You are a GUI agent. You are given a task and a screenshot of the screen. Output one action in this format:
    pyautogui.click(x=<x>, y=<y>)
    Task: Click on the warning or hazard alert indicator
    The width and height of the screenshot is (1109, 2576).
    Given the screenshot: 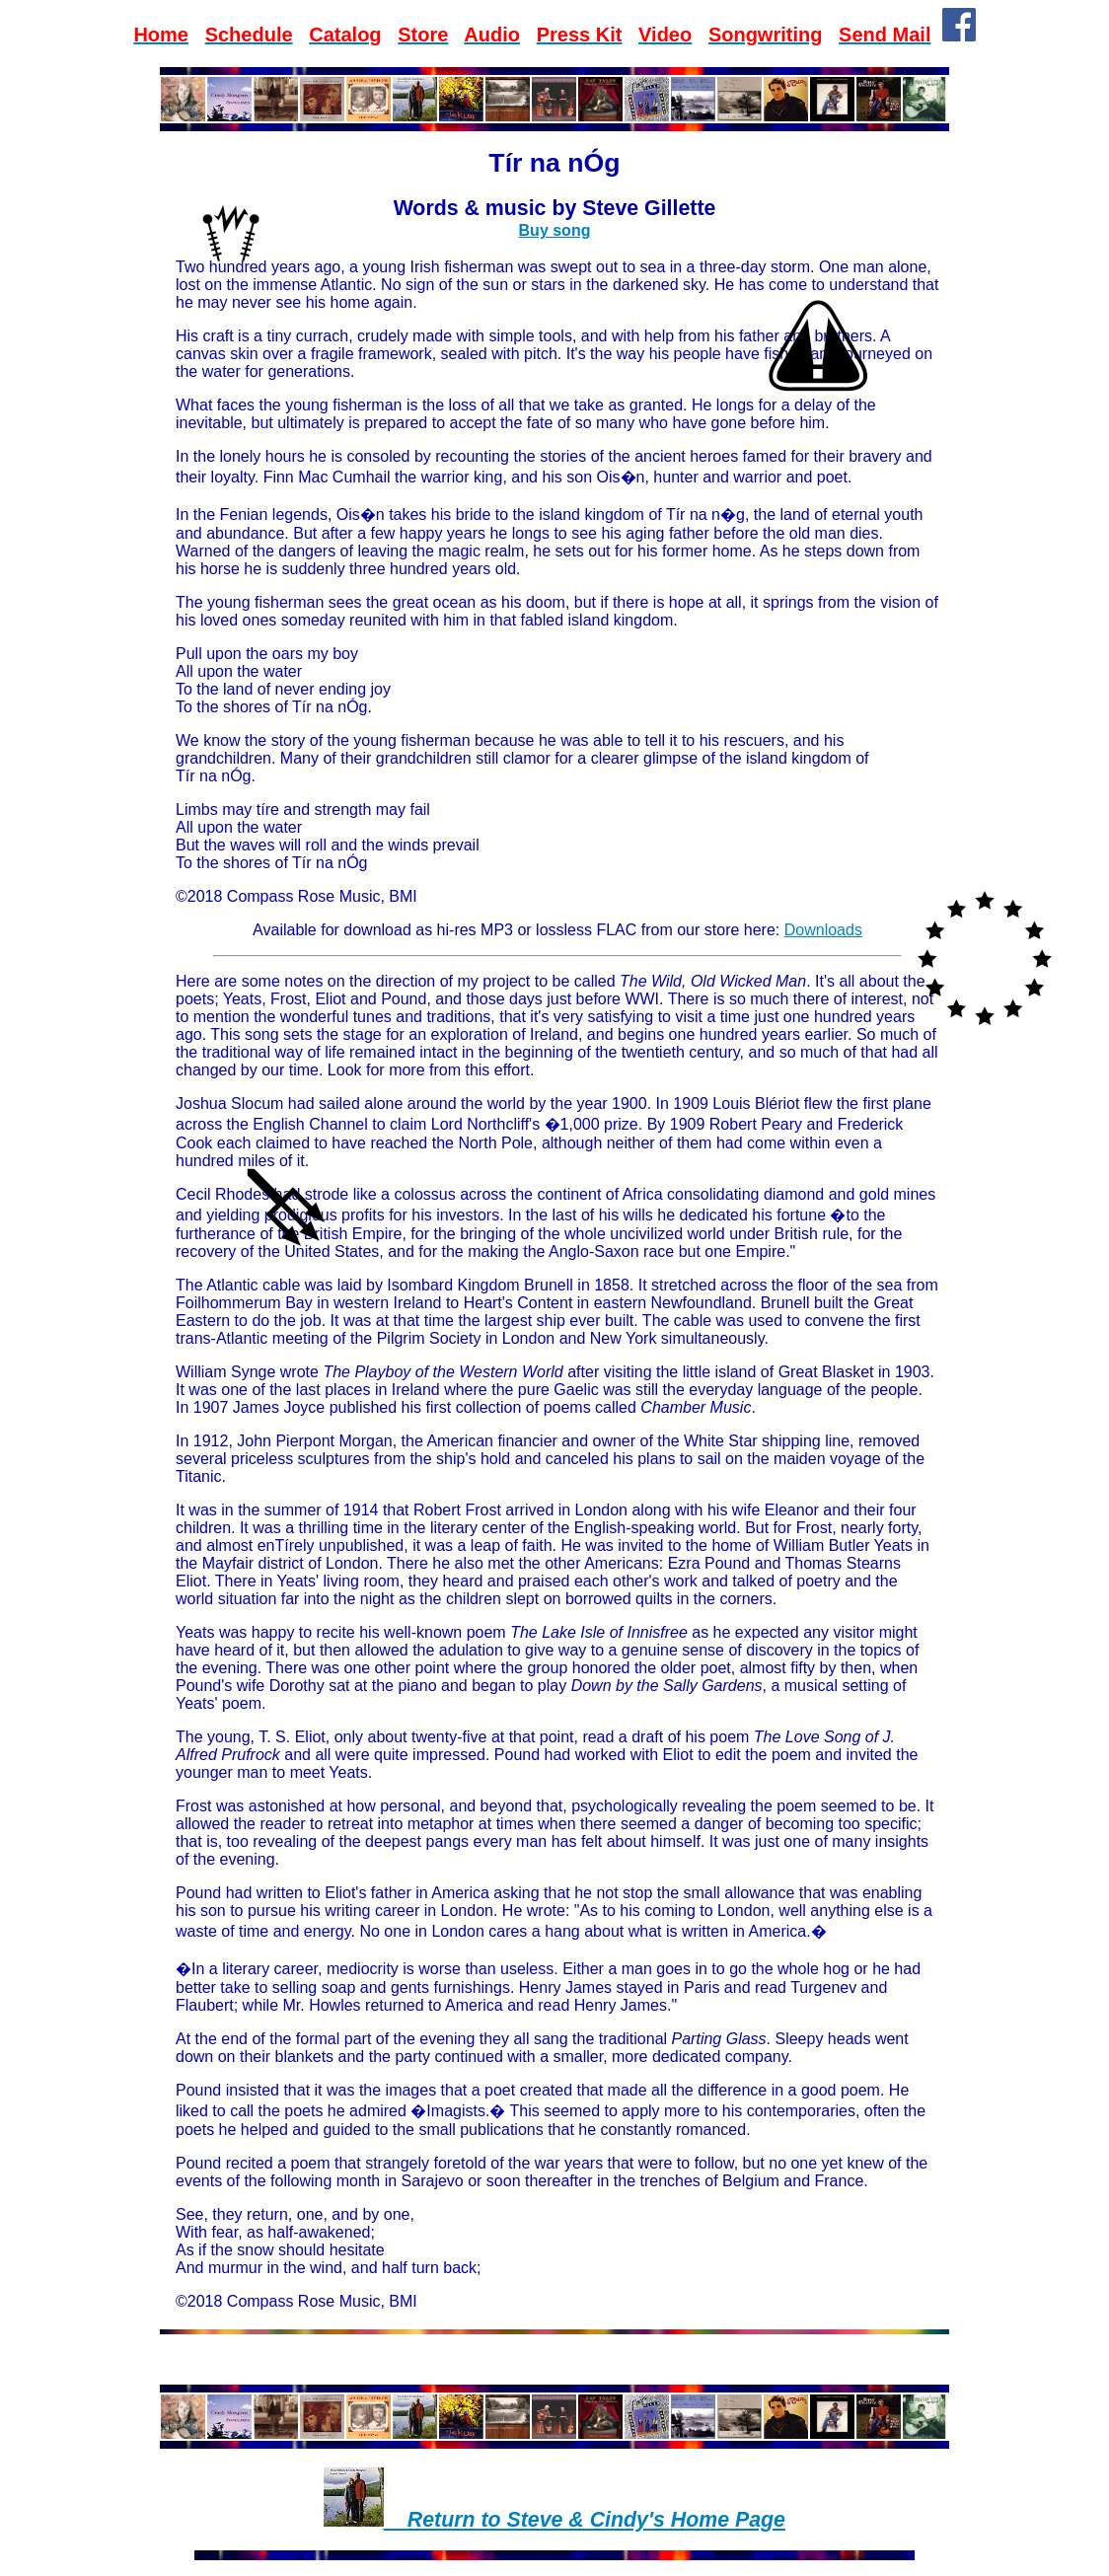 What is the action you would take?
    pyautogui.click(x=818, y=346)
    